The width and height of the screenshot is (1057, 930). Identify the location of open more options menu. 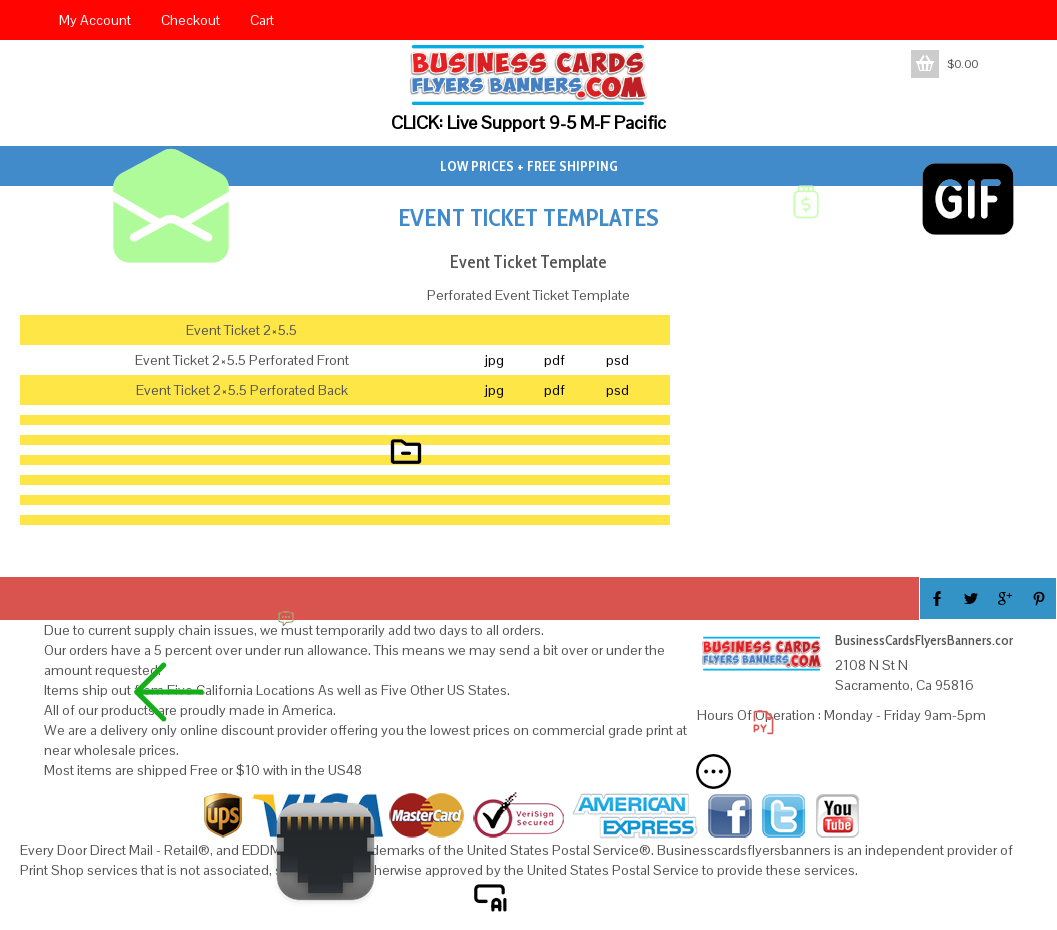
(713, 771).